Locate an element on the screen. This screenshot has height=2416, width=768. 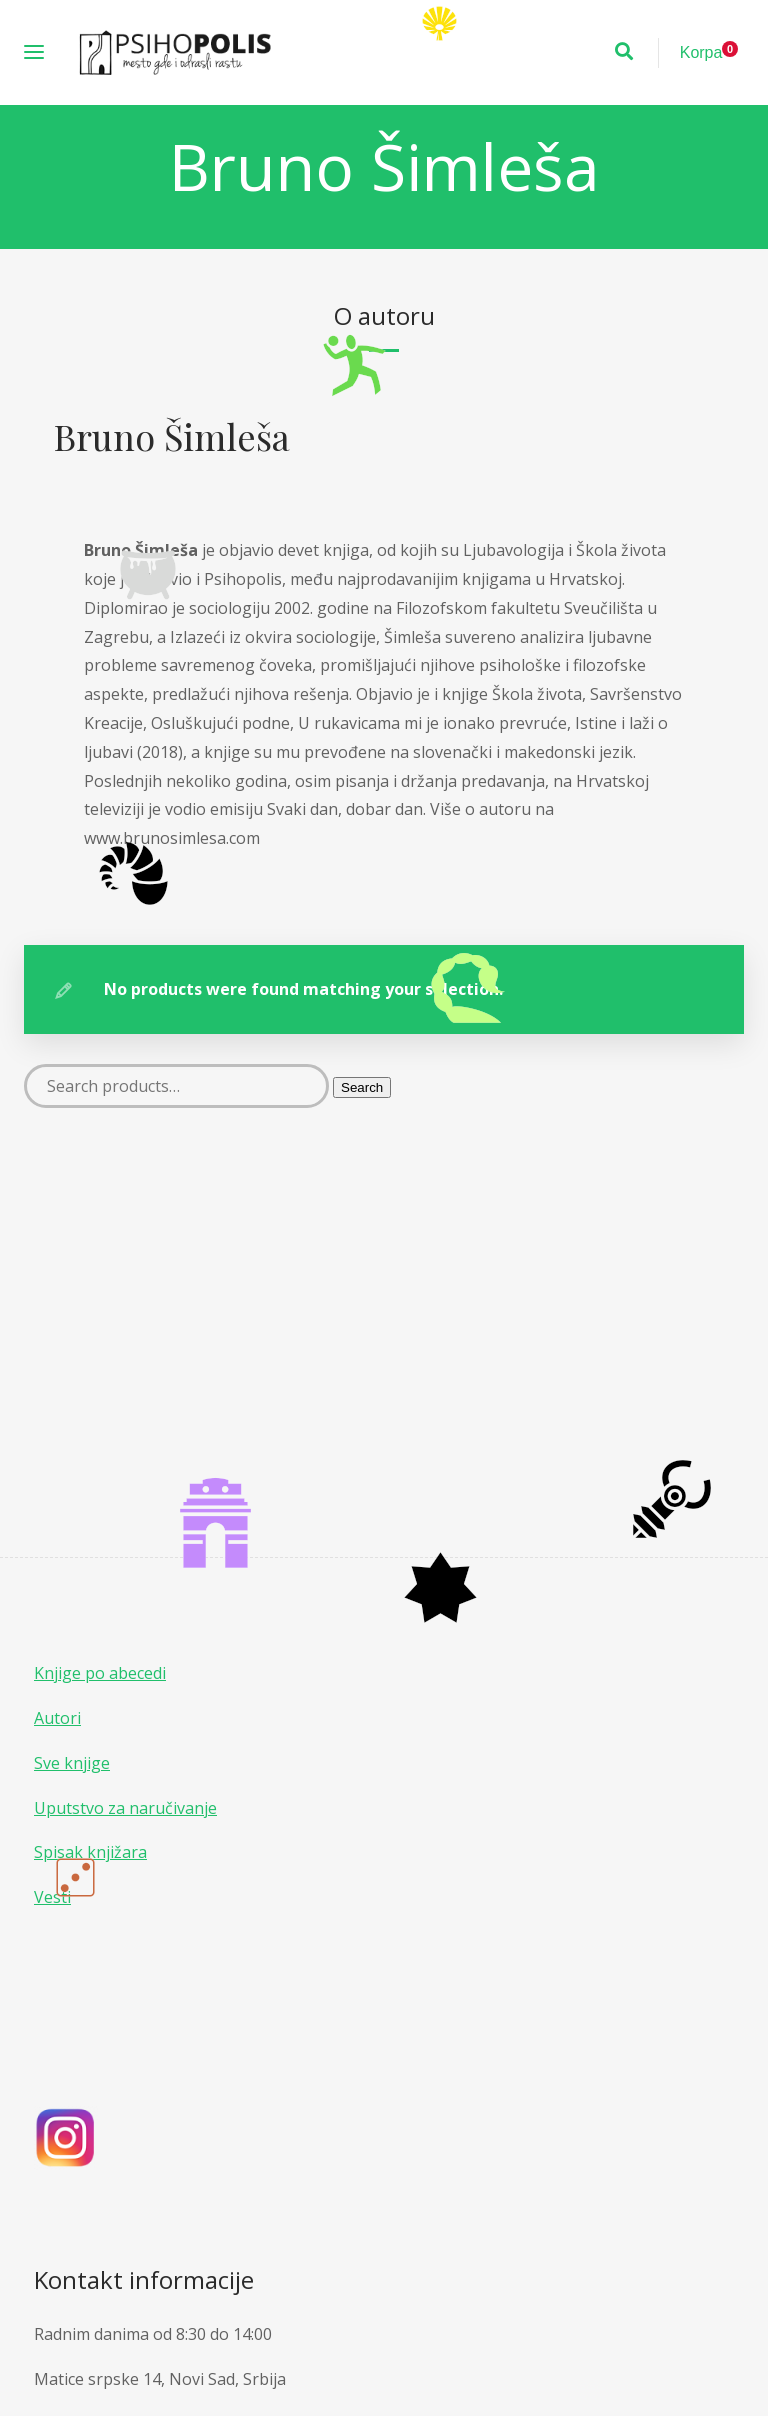
activate robotic arm or grabber tool is located at coordinates (675, 1496).